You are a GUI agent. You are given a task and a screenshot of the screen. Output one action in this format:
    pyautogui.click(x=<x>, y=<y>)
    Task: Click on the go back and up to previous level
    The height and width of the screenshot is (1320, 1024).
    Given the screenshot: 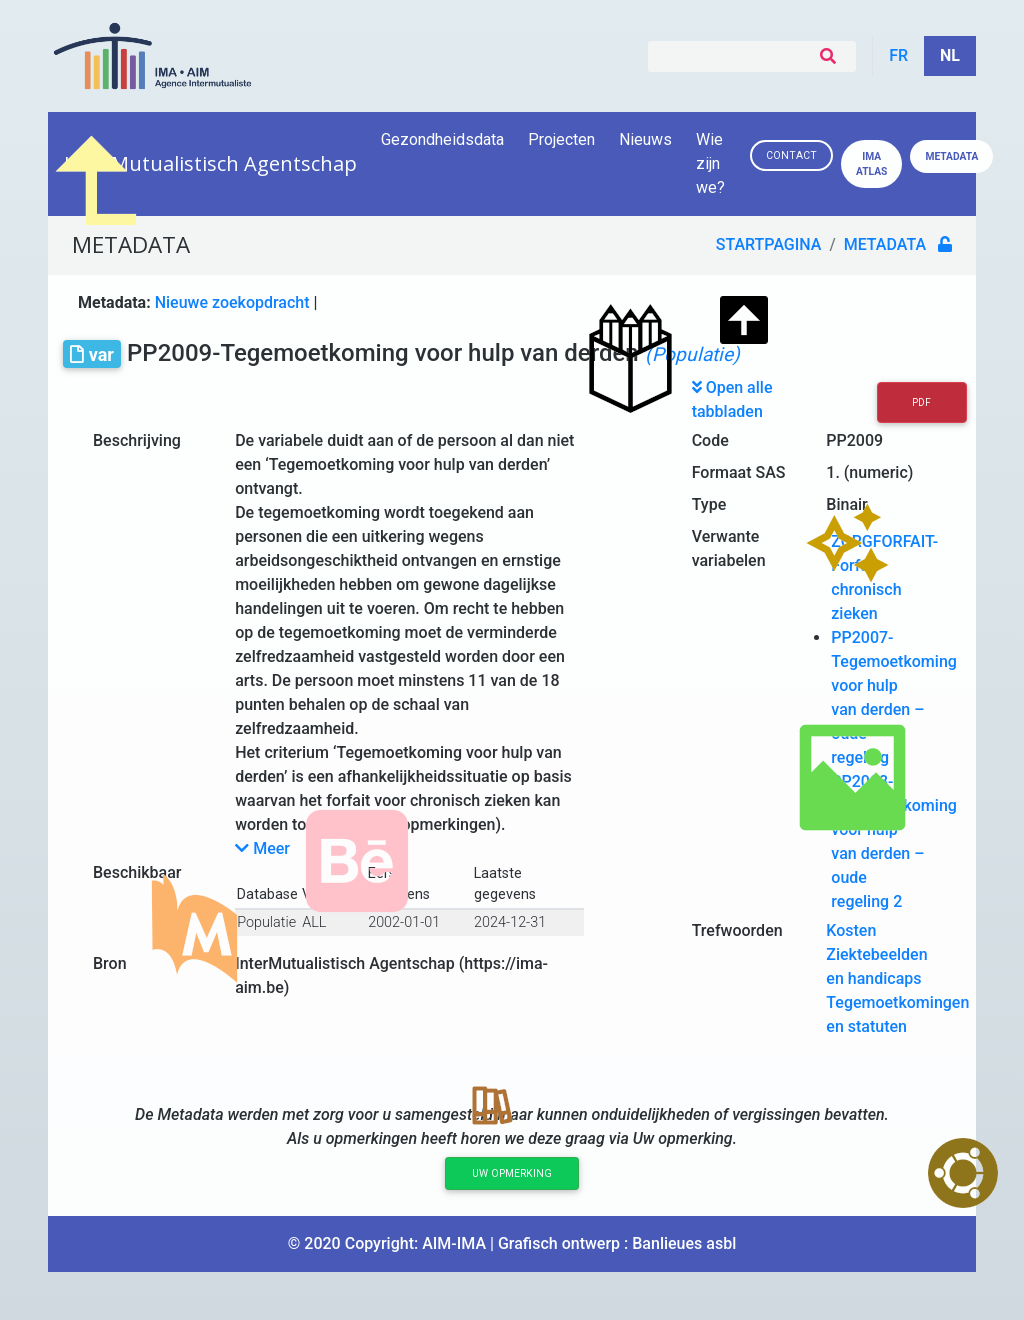 What is the action you would take?
    pyautogui.click(x=97, y=186)
    